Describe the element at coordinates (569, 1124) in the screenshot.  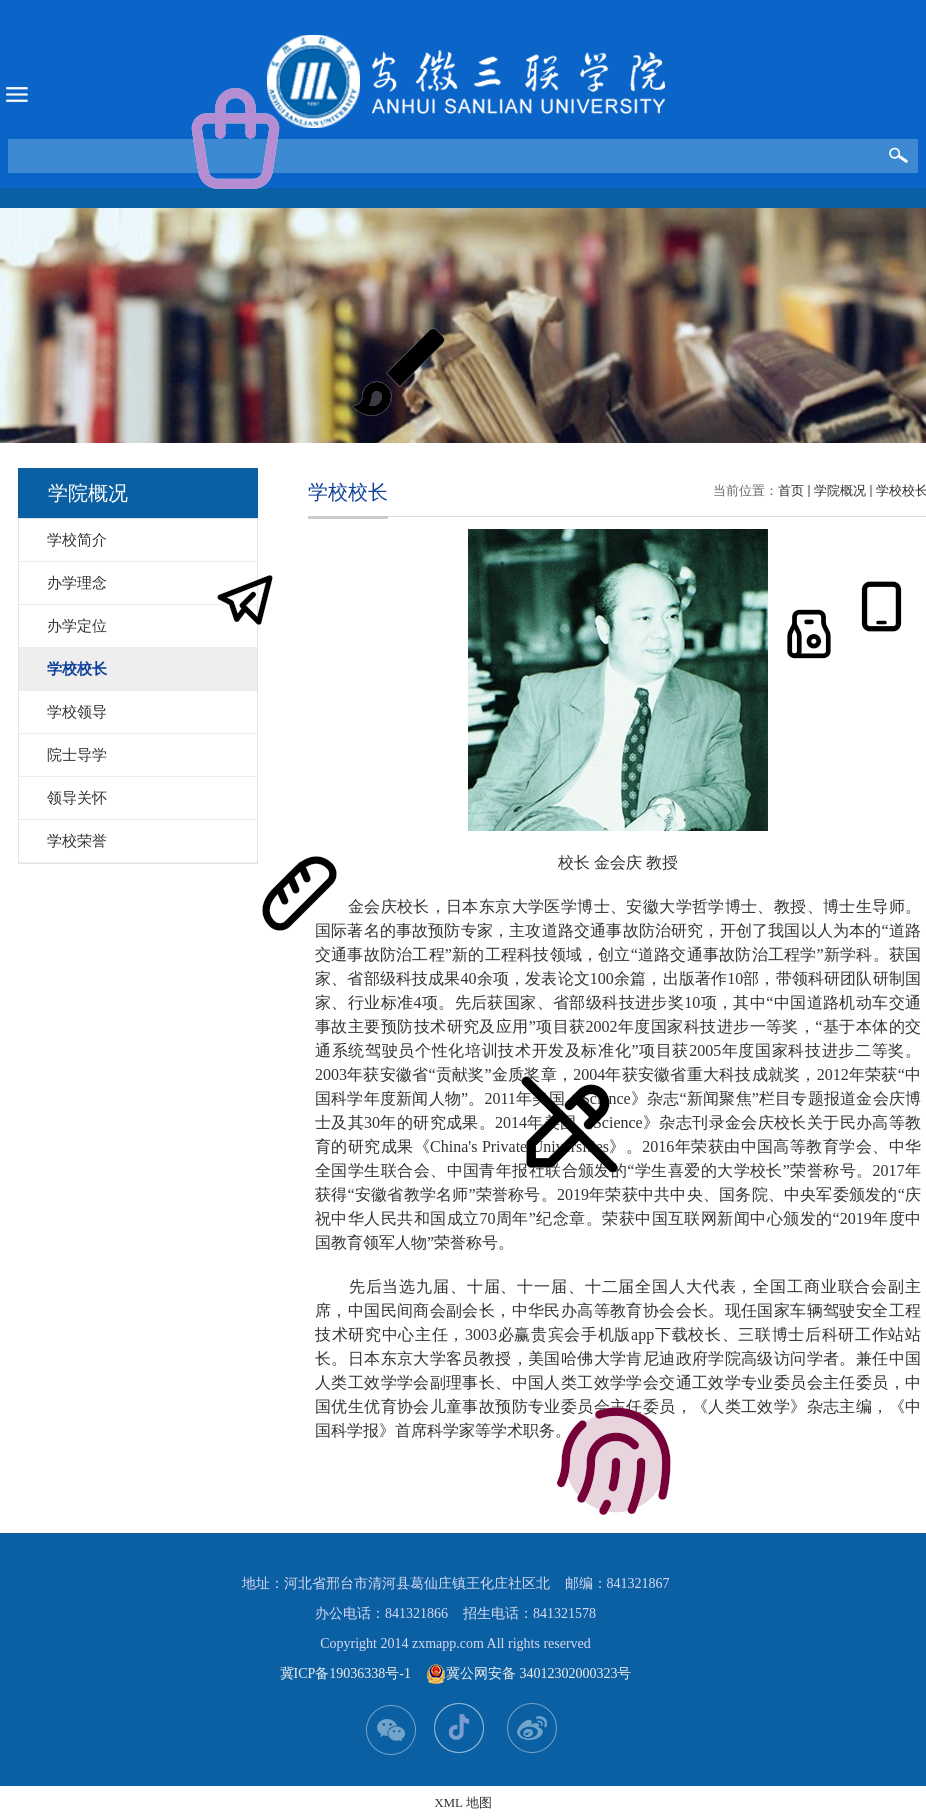
I see `editing is disabled` at that location.